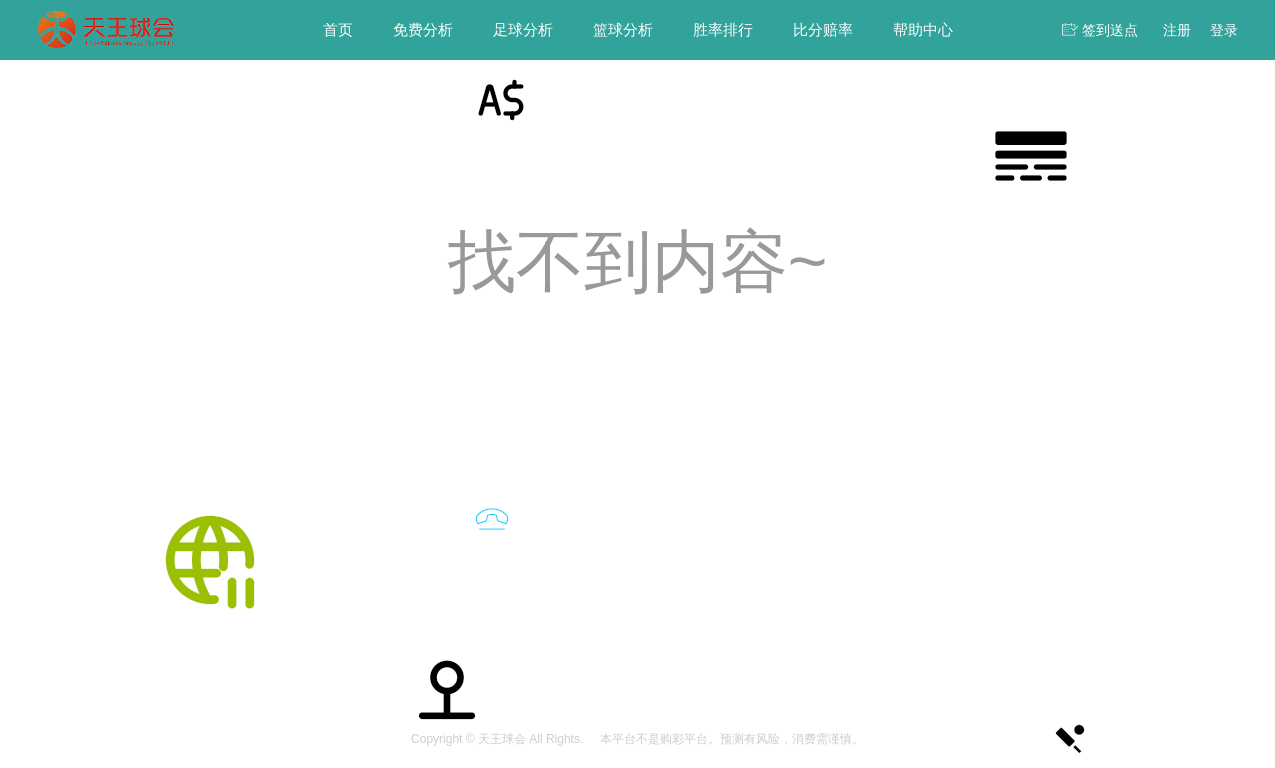  What do you see at coordinates (210, 560) in the screenshot?
I see `pause global sync or updates` at bounding box center [210, 560].